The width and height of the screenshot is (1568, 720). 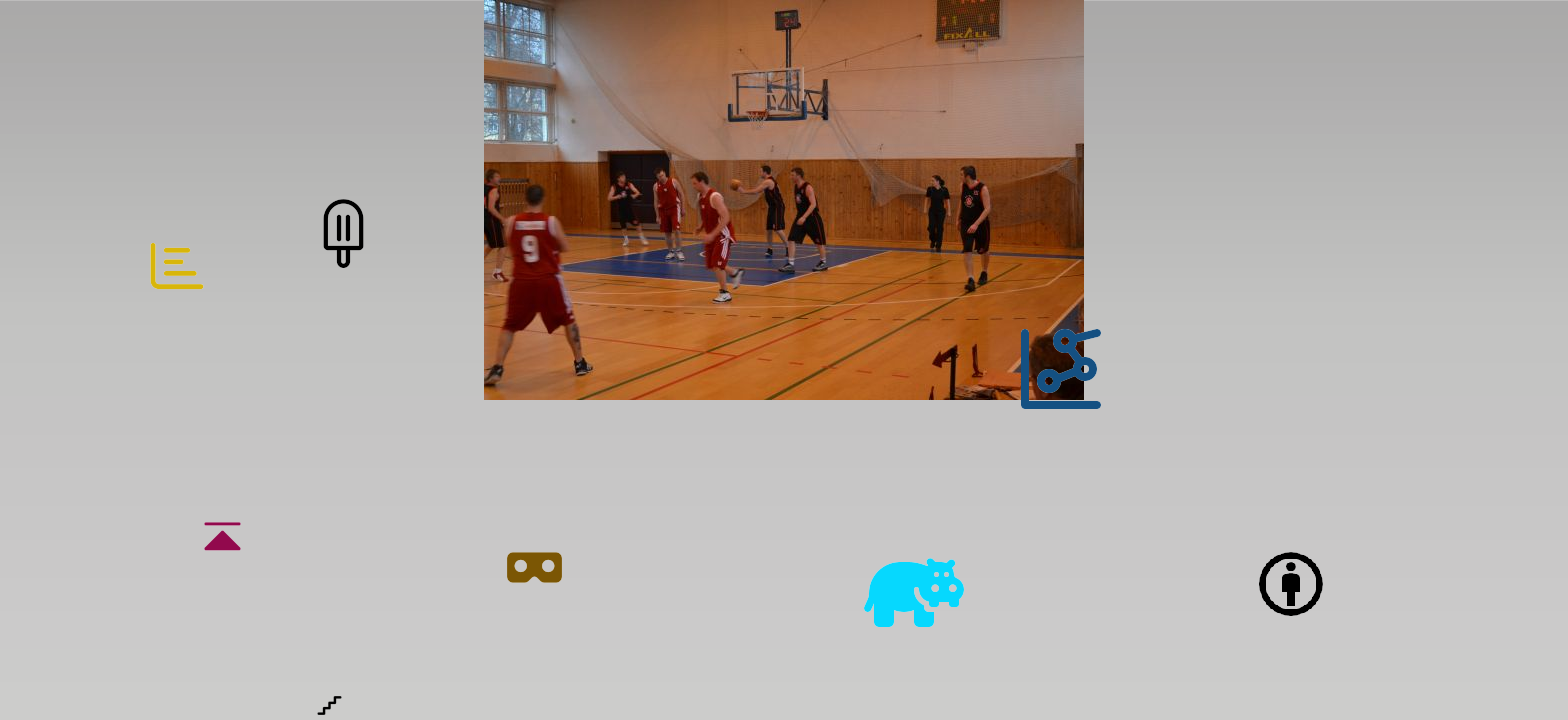 What do you see at coordinates (177, 266) in the screenshot?
I see `view analytics or statistics` at bounding box center [177, 266].